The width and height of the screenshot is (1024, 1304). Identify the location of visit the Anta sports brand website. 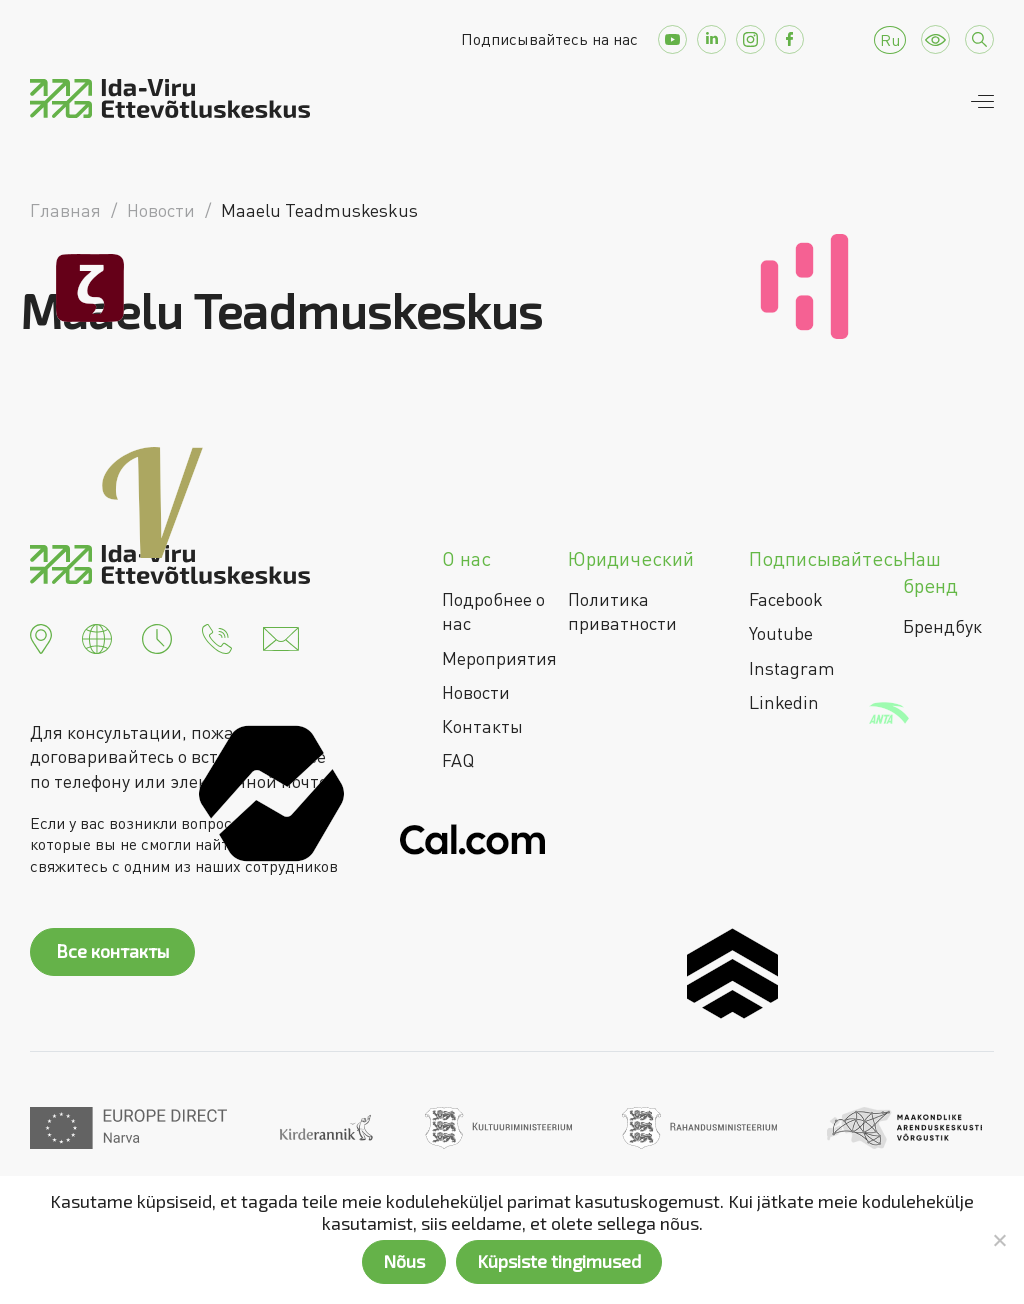
(889, 713).